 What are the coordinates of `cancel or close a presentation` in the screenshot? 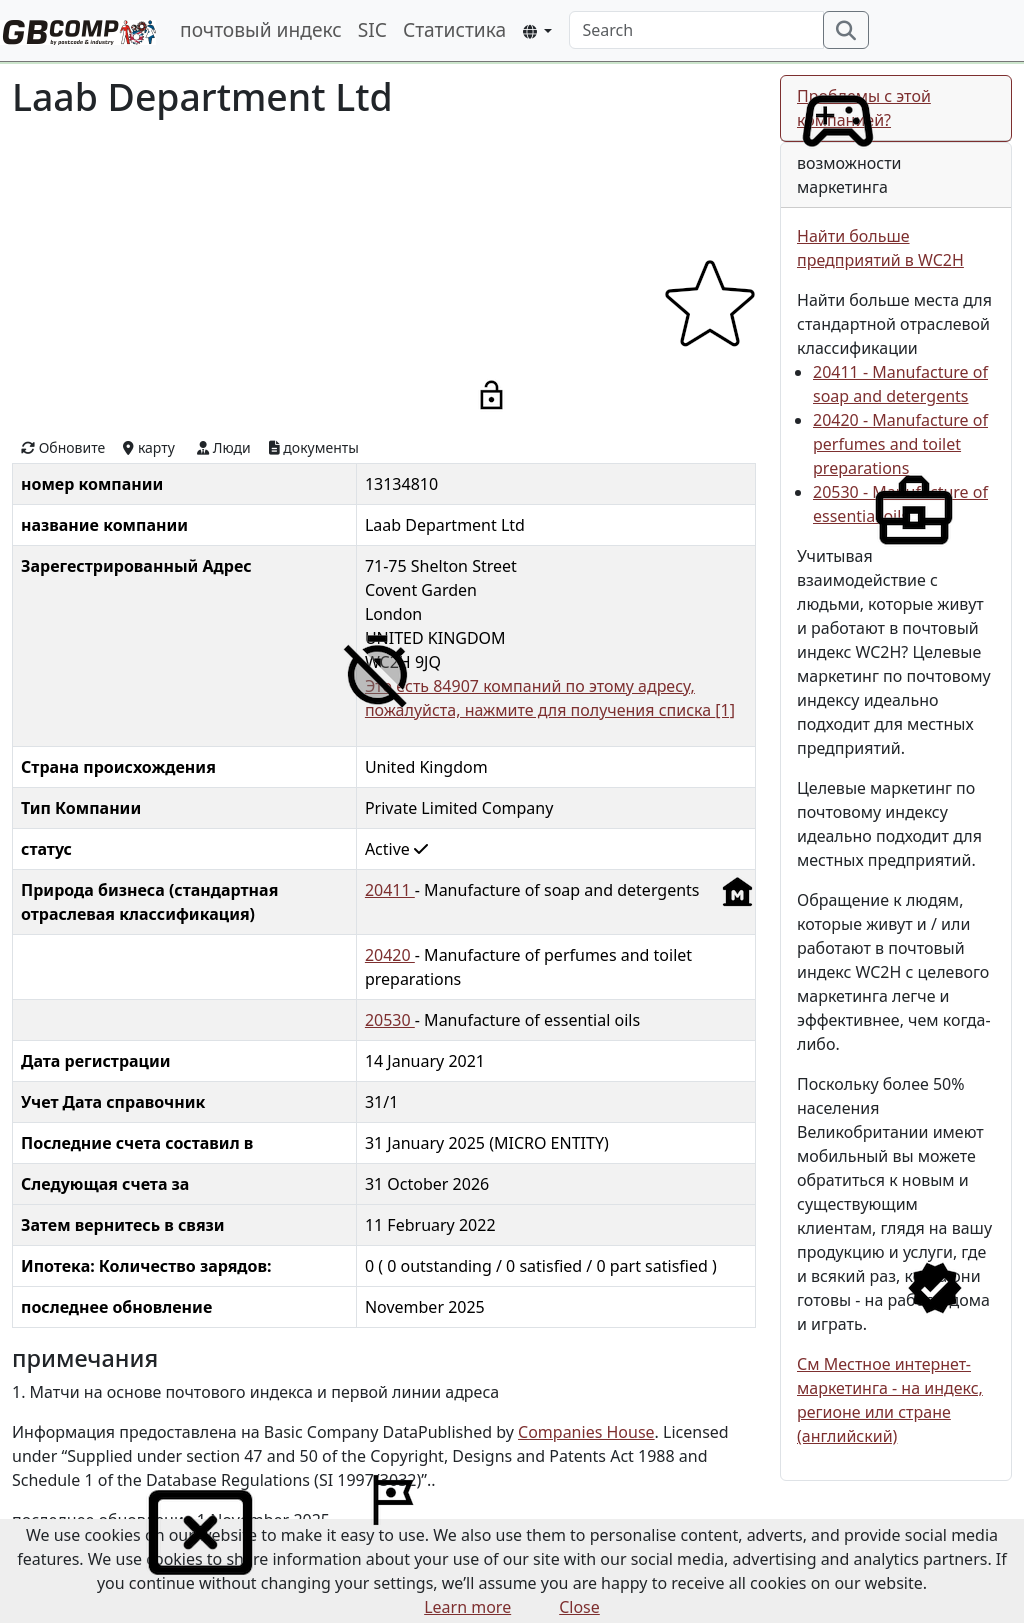 It's located at (200, 1532).